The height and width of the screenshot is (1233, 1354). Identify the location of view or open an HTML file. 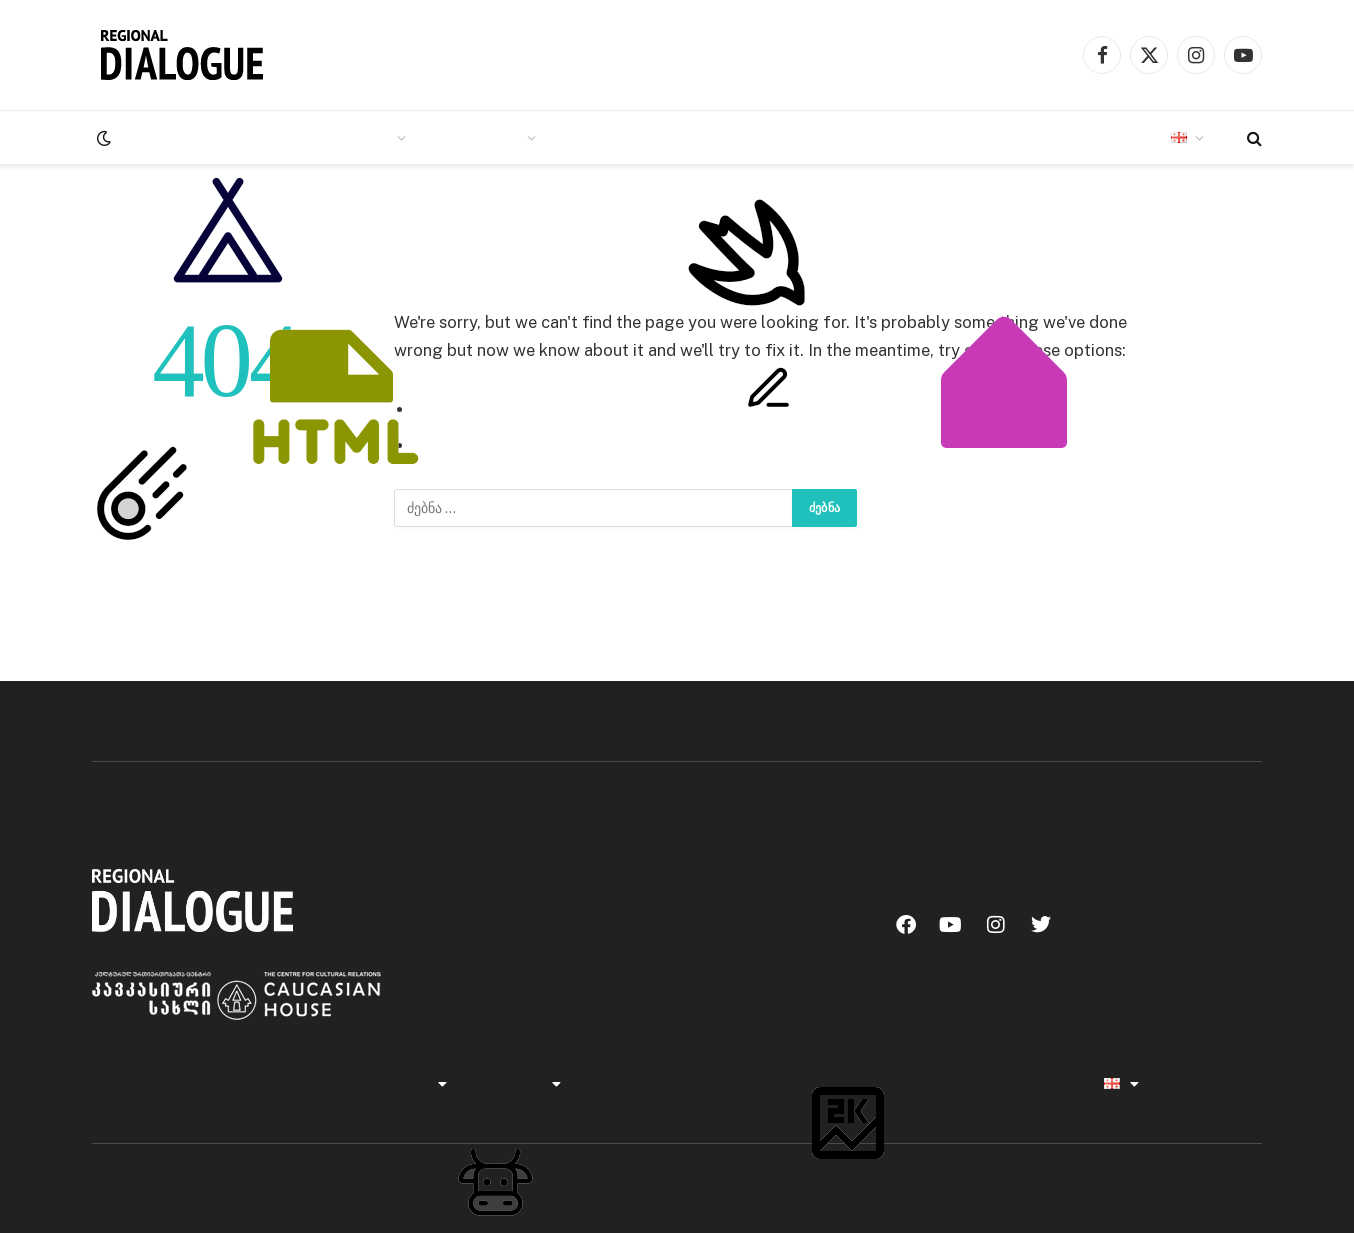
(331, 402).